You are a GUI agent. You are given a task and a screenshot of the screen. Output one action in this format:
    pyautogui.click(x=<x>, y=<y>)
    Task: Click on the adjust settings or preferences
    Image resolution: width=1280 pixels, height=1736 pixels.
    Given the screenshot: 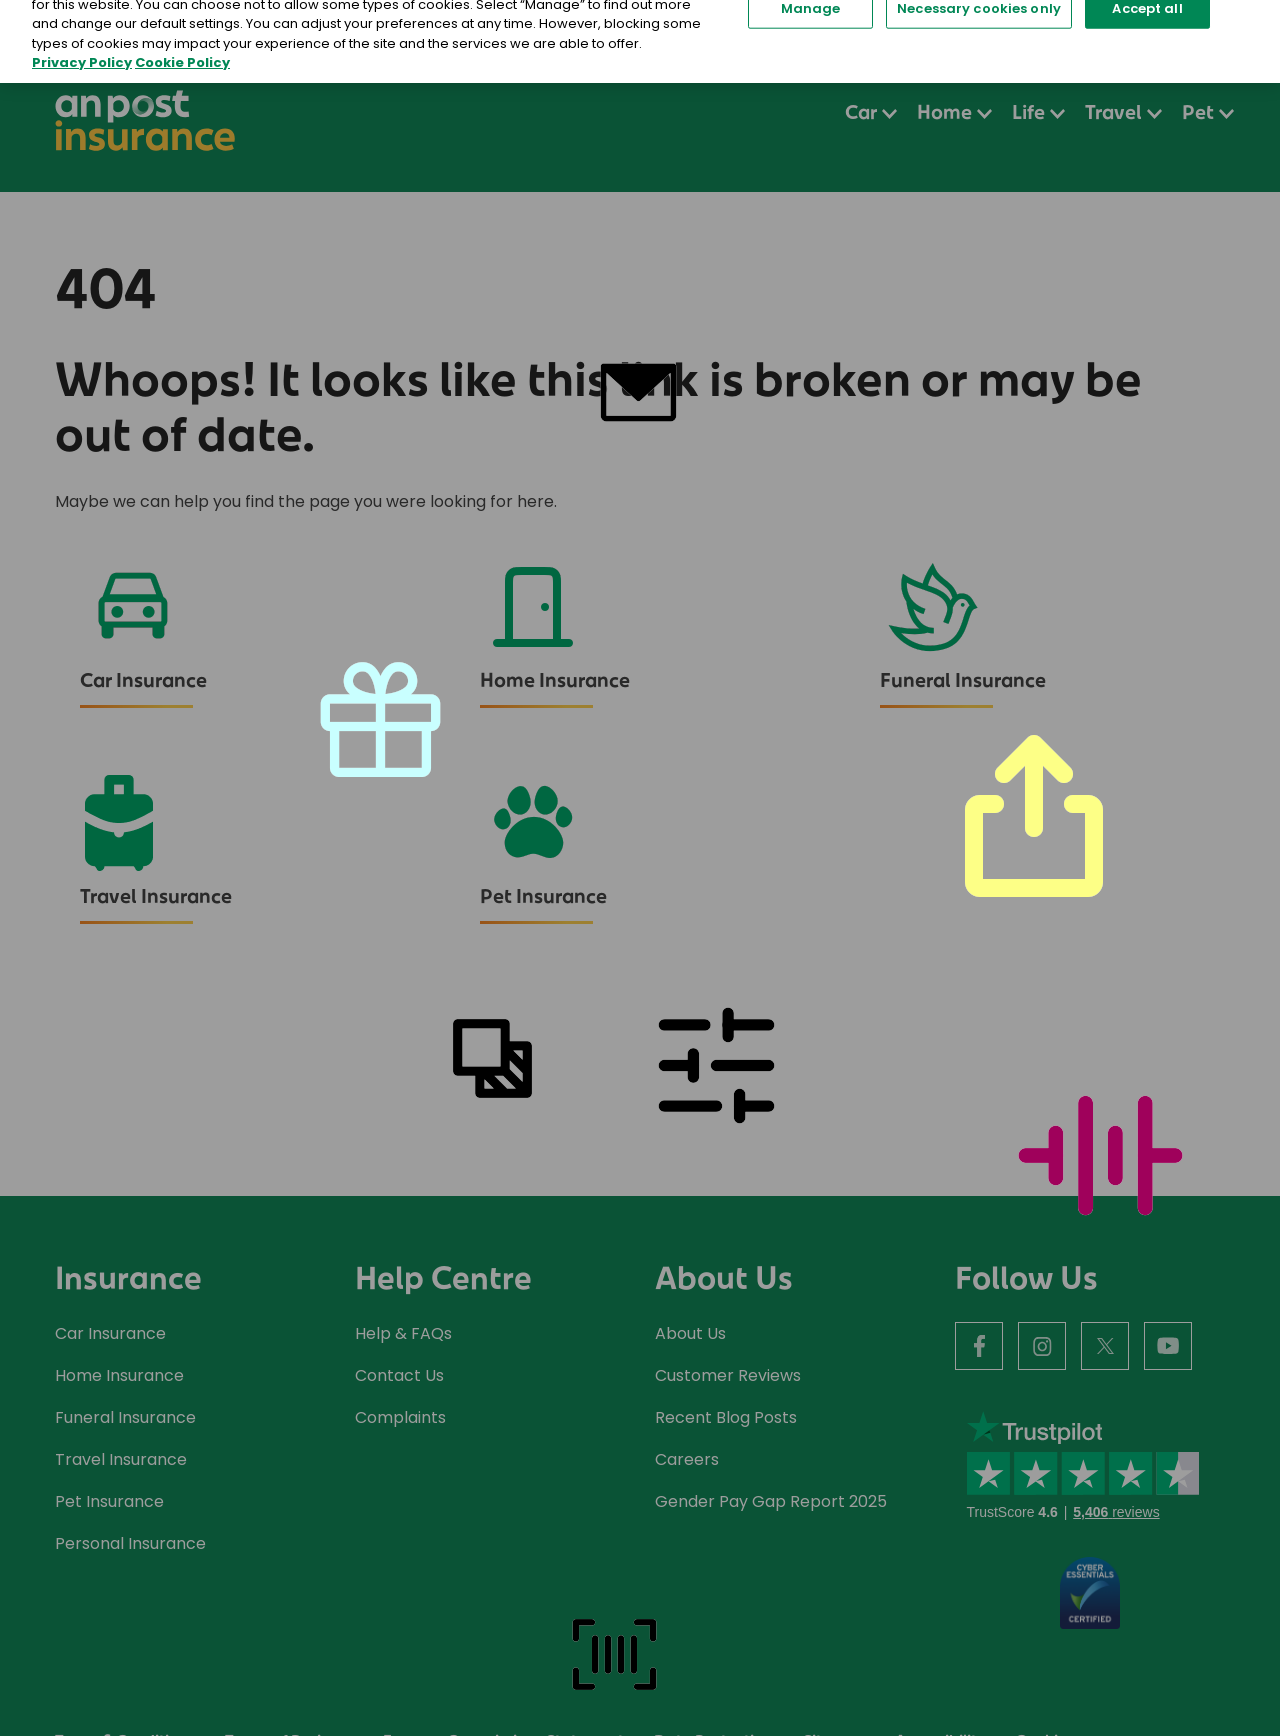 What is the action you would take?
    pyautogui.click(x=716, y=1065)
    